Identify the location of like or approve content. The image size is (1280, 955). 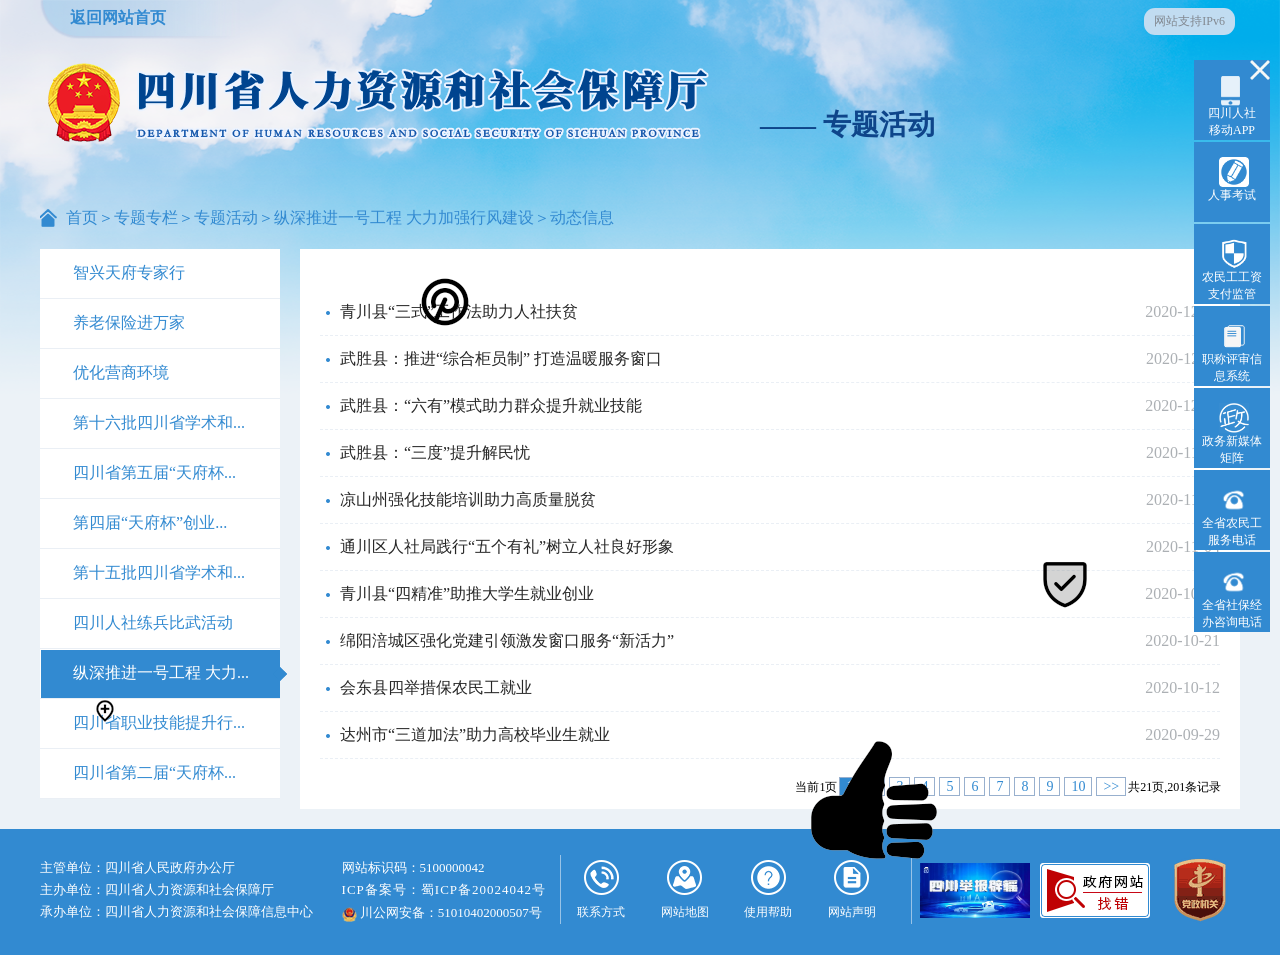
(874, 800).